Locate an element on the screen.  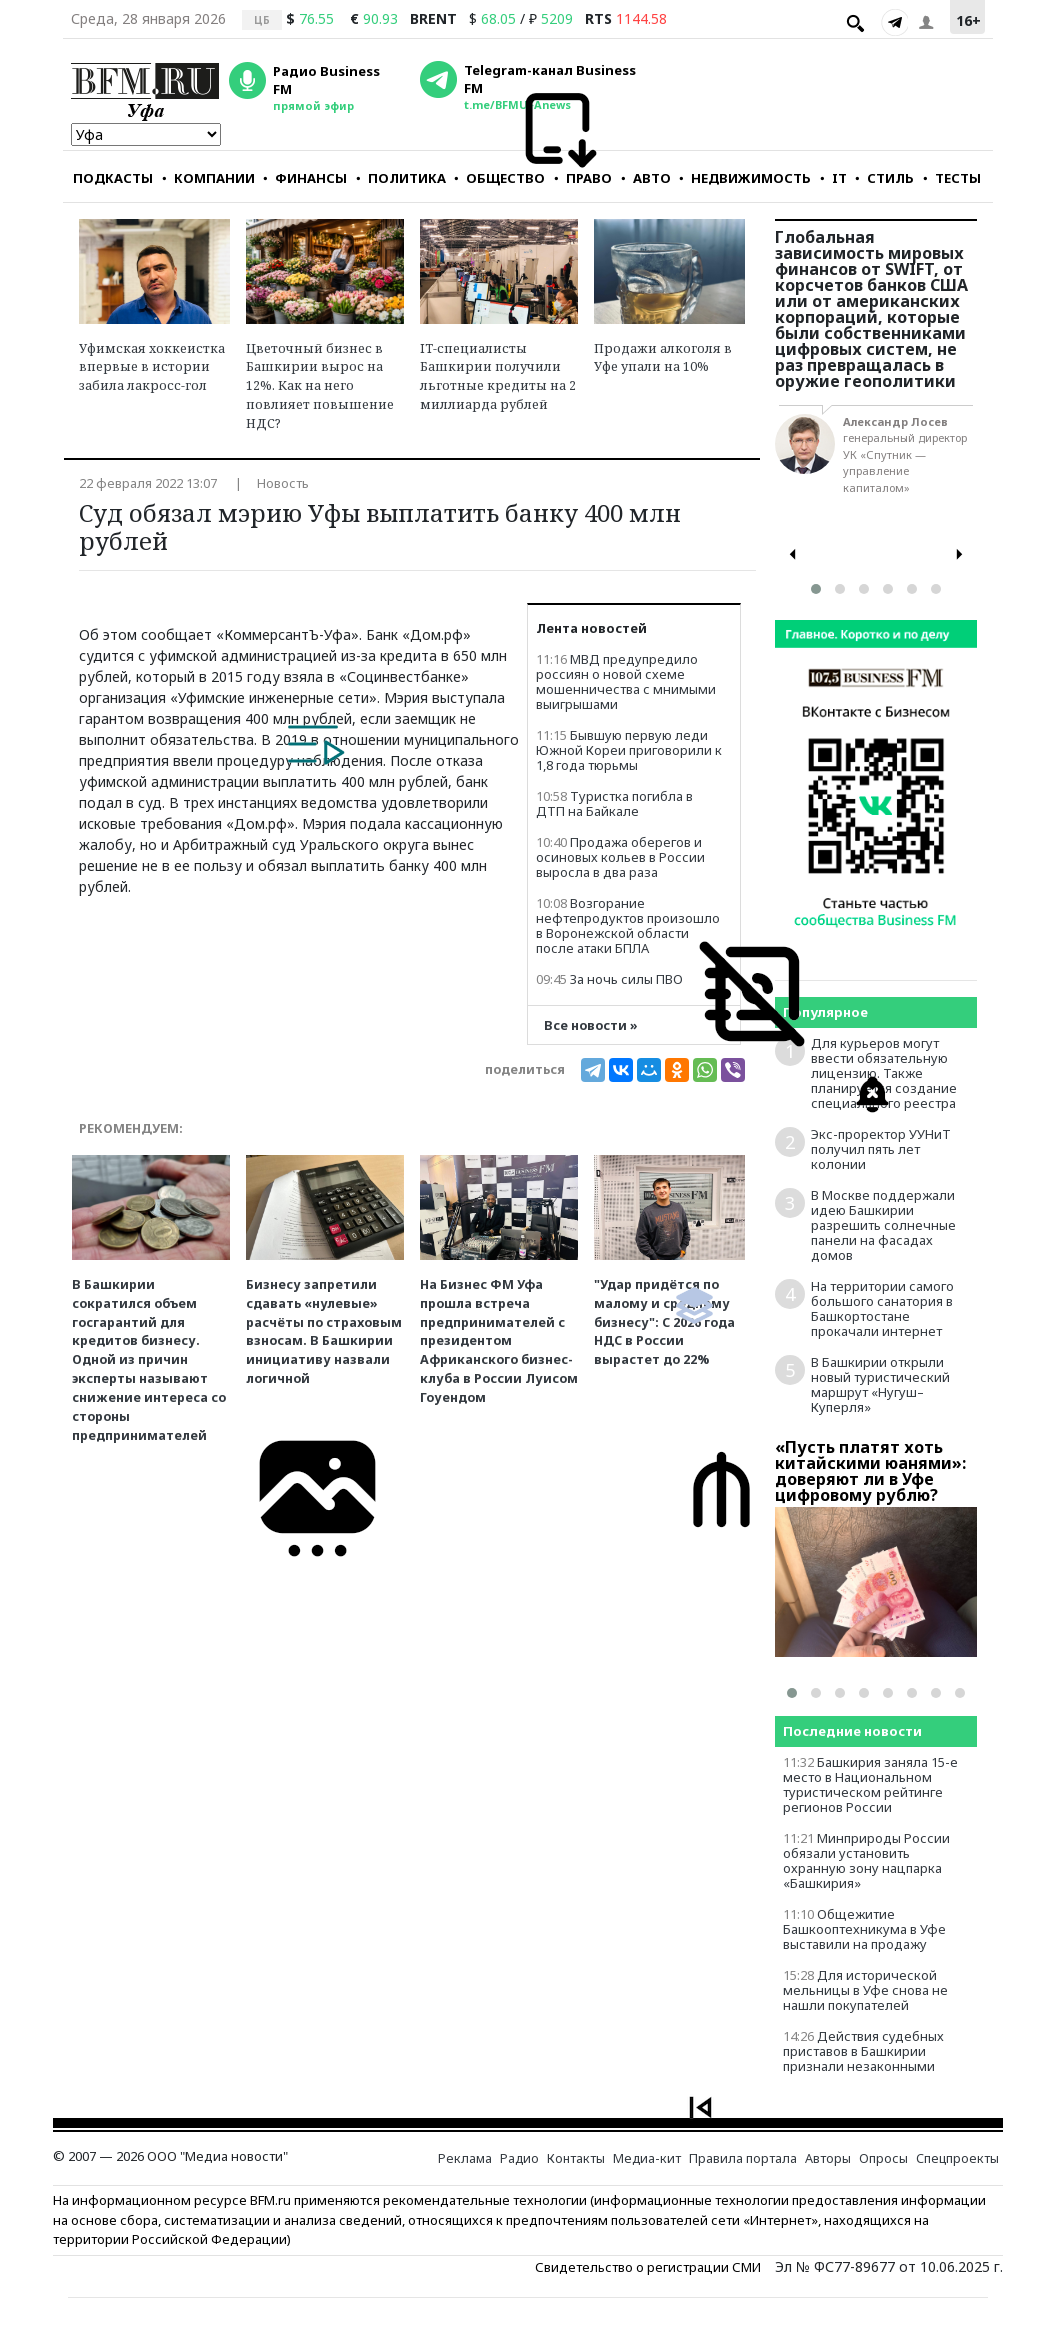
skip to previous track is located at coordinates (700, 2107).